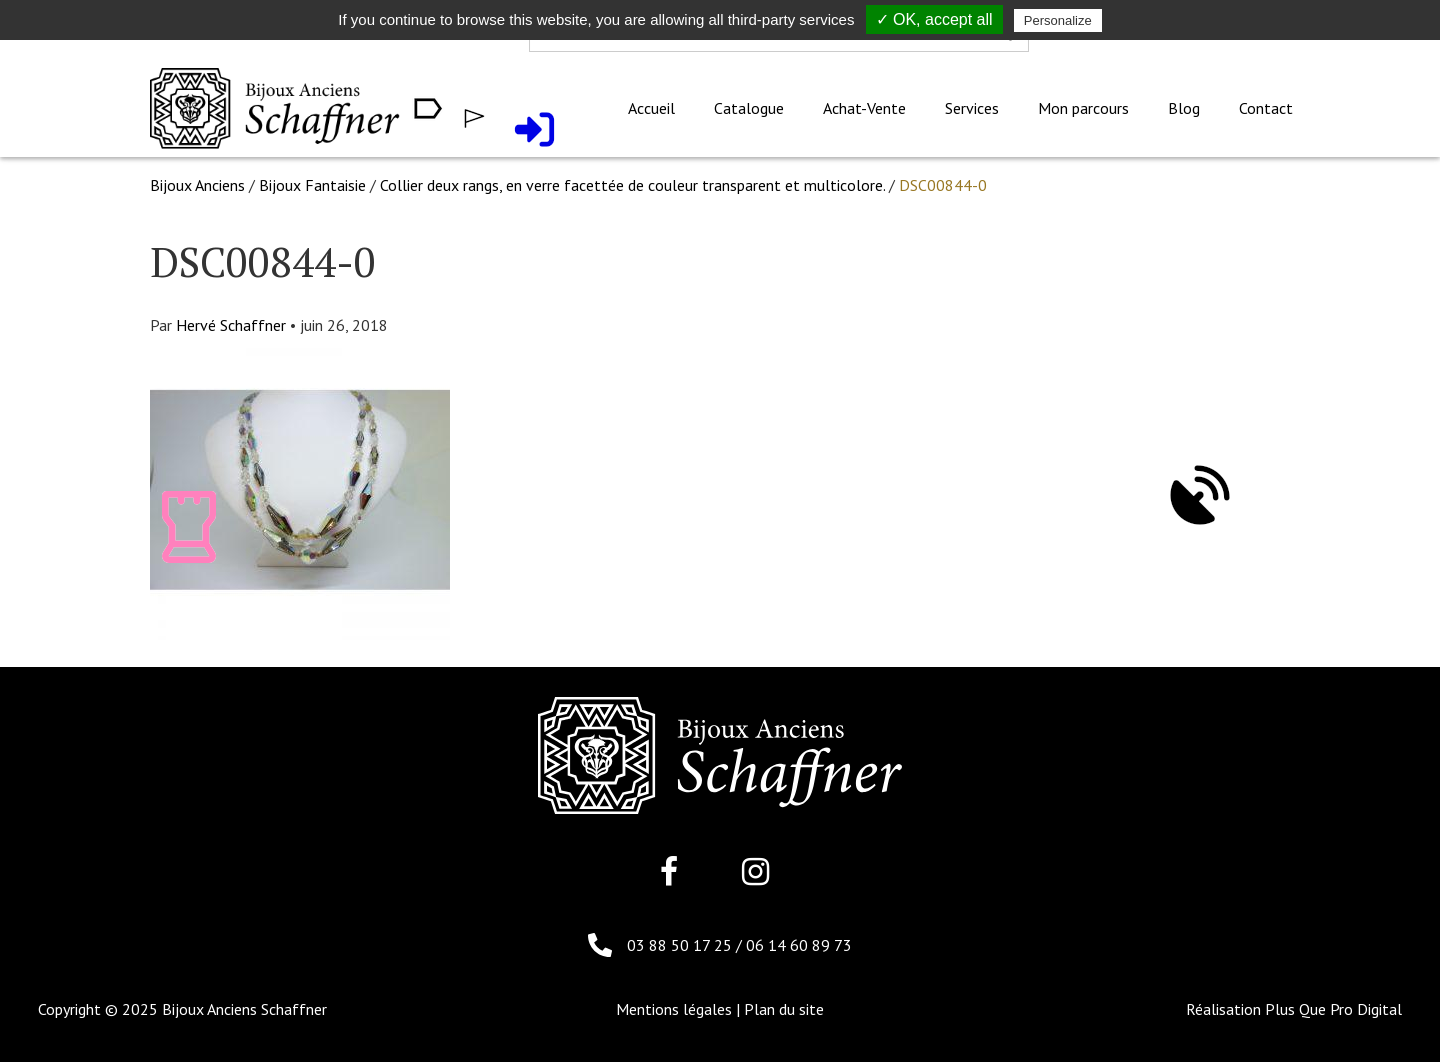 This screenshot has width=1440, height=1062. I want to click on add a label or tag to an item, so click(427, 108).